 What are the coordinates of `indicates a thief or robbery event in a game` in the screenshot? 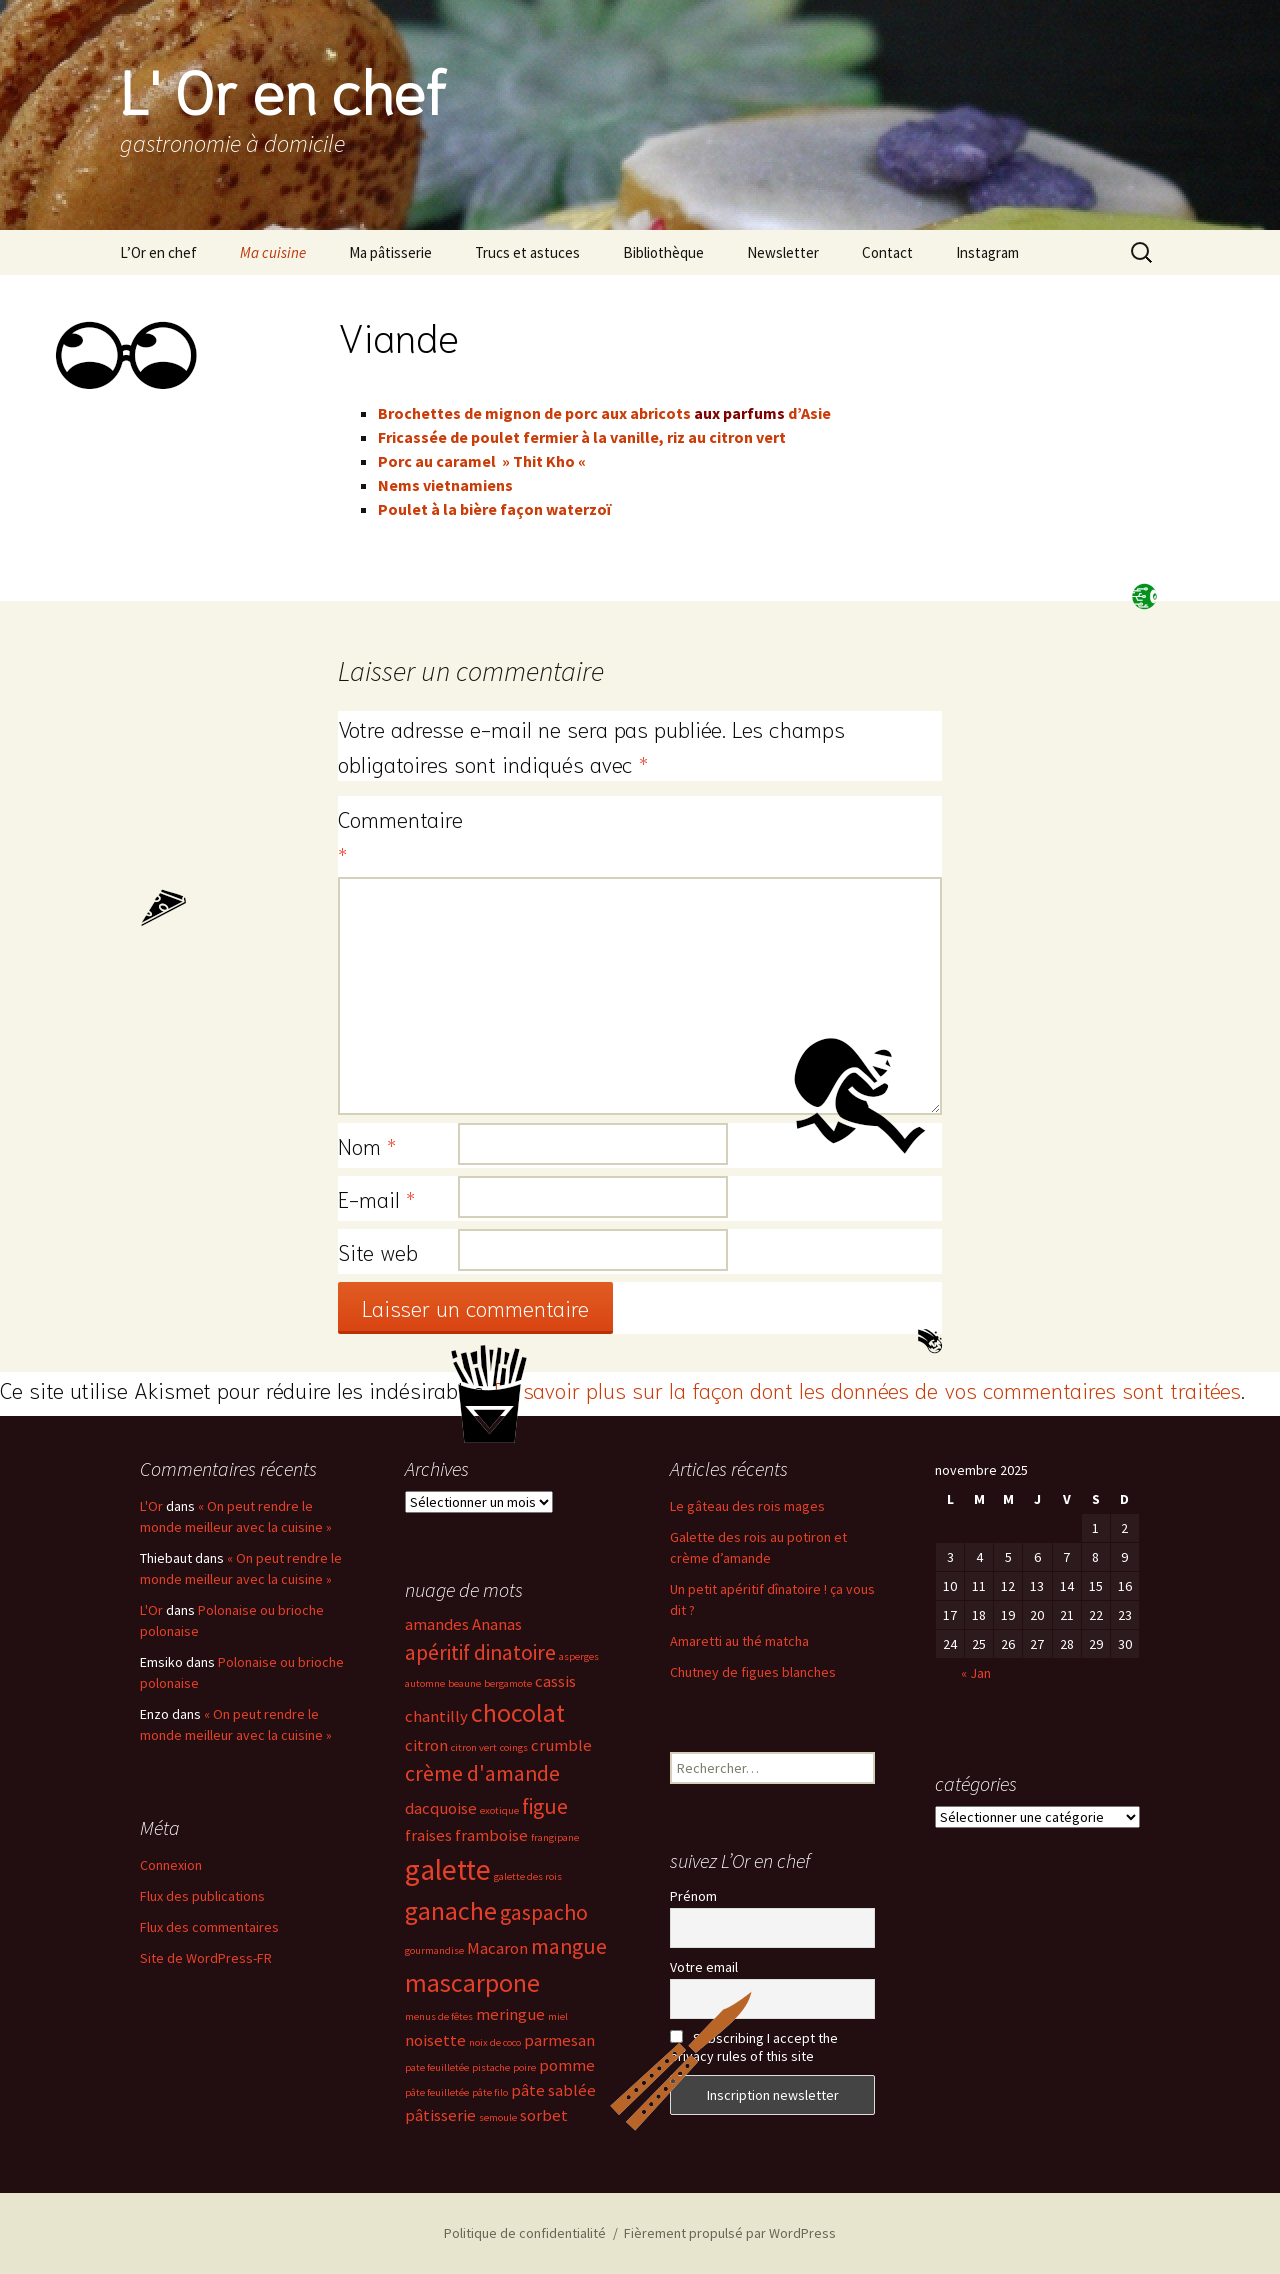 It's located at (860, 1096).